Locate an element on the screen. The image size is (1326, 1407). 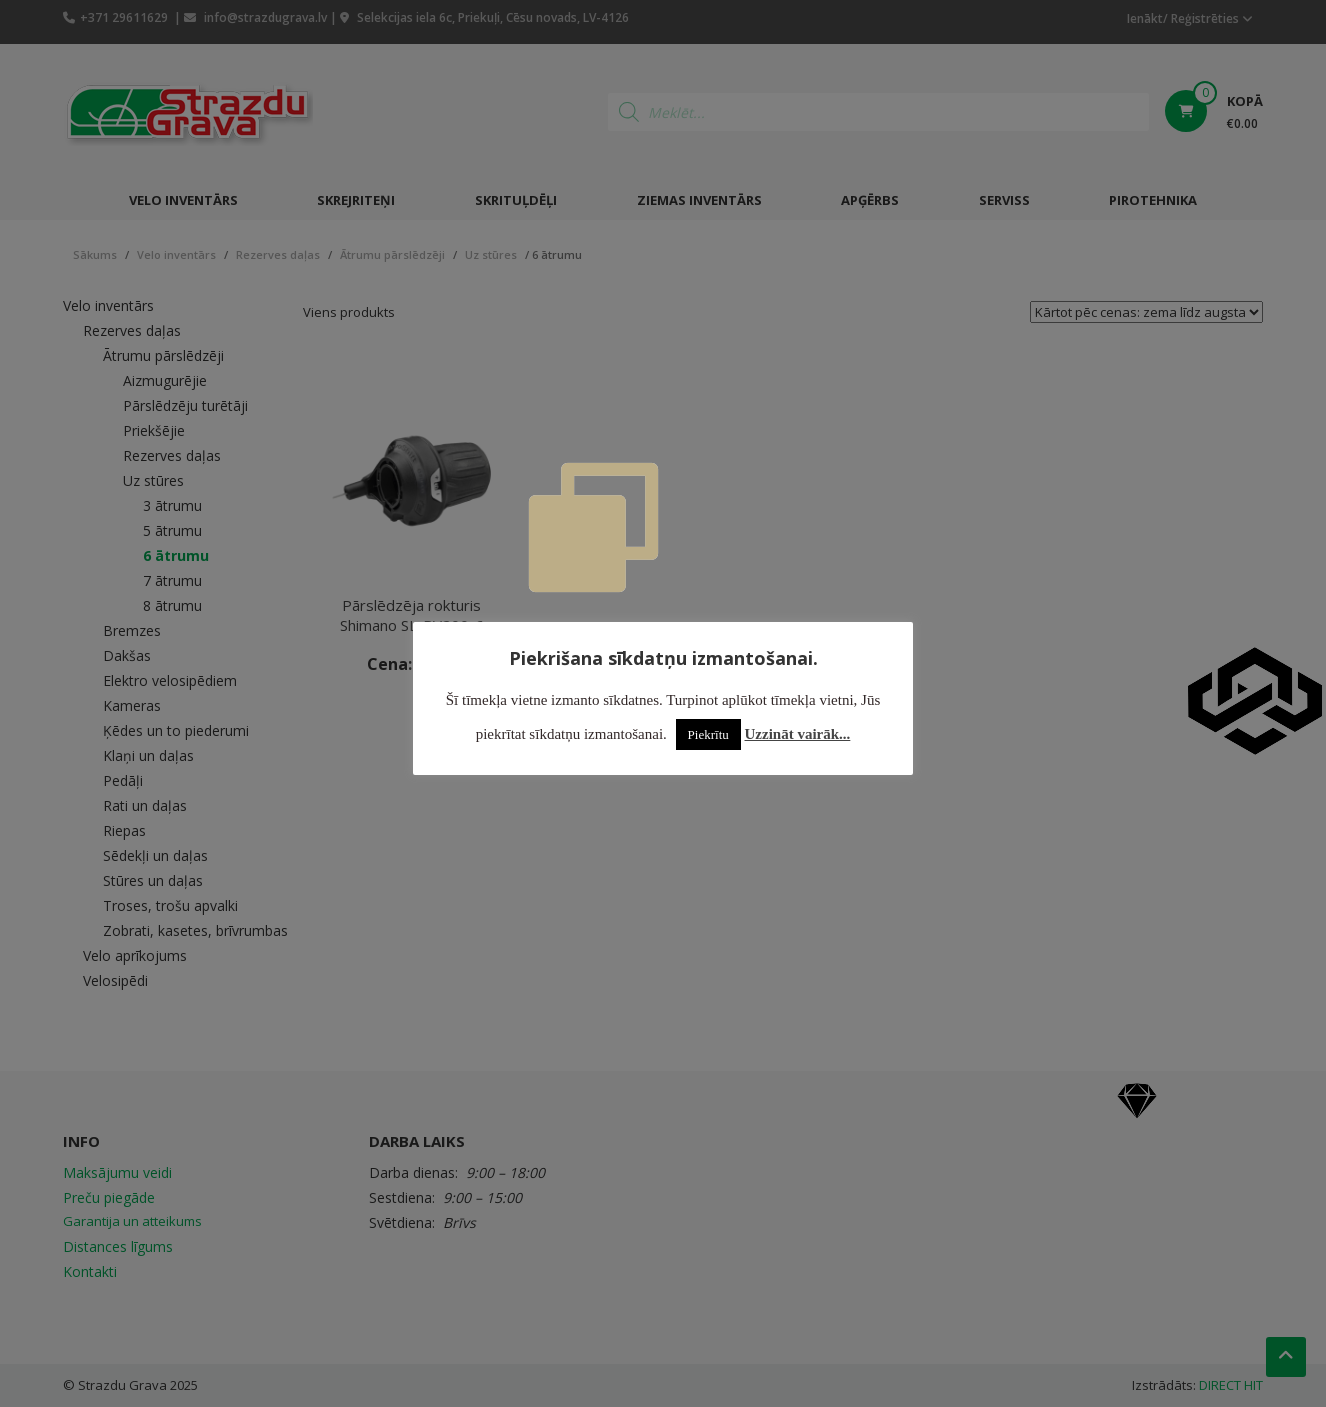
loopback framework logo is located at coordinates (1255, 701).